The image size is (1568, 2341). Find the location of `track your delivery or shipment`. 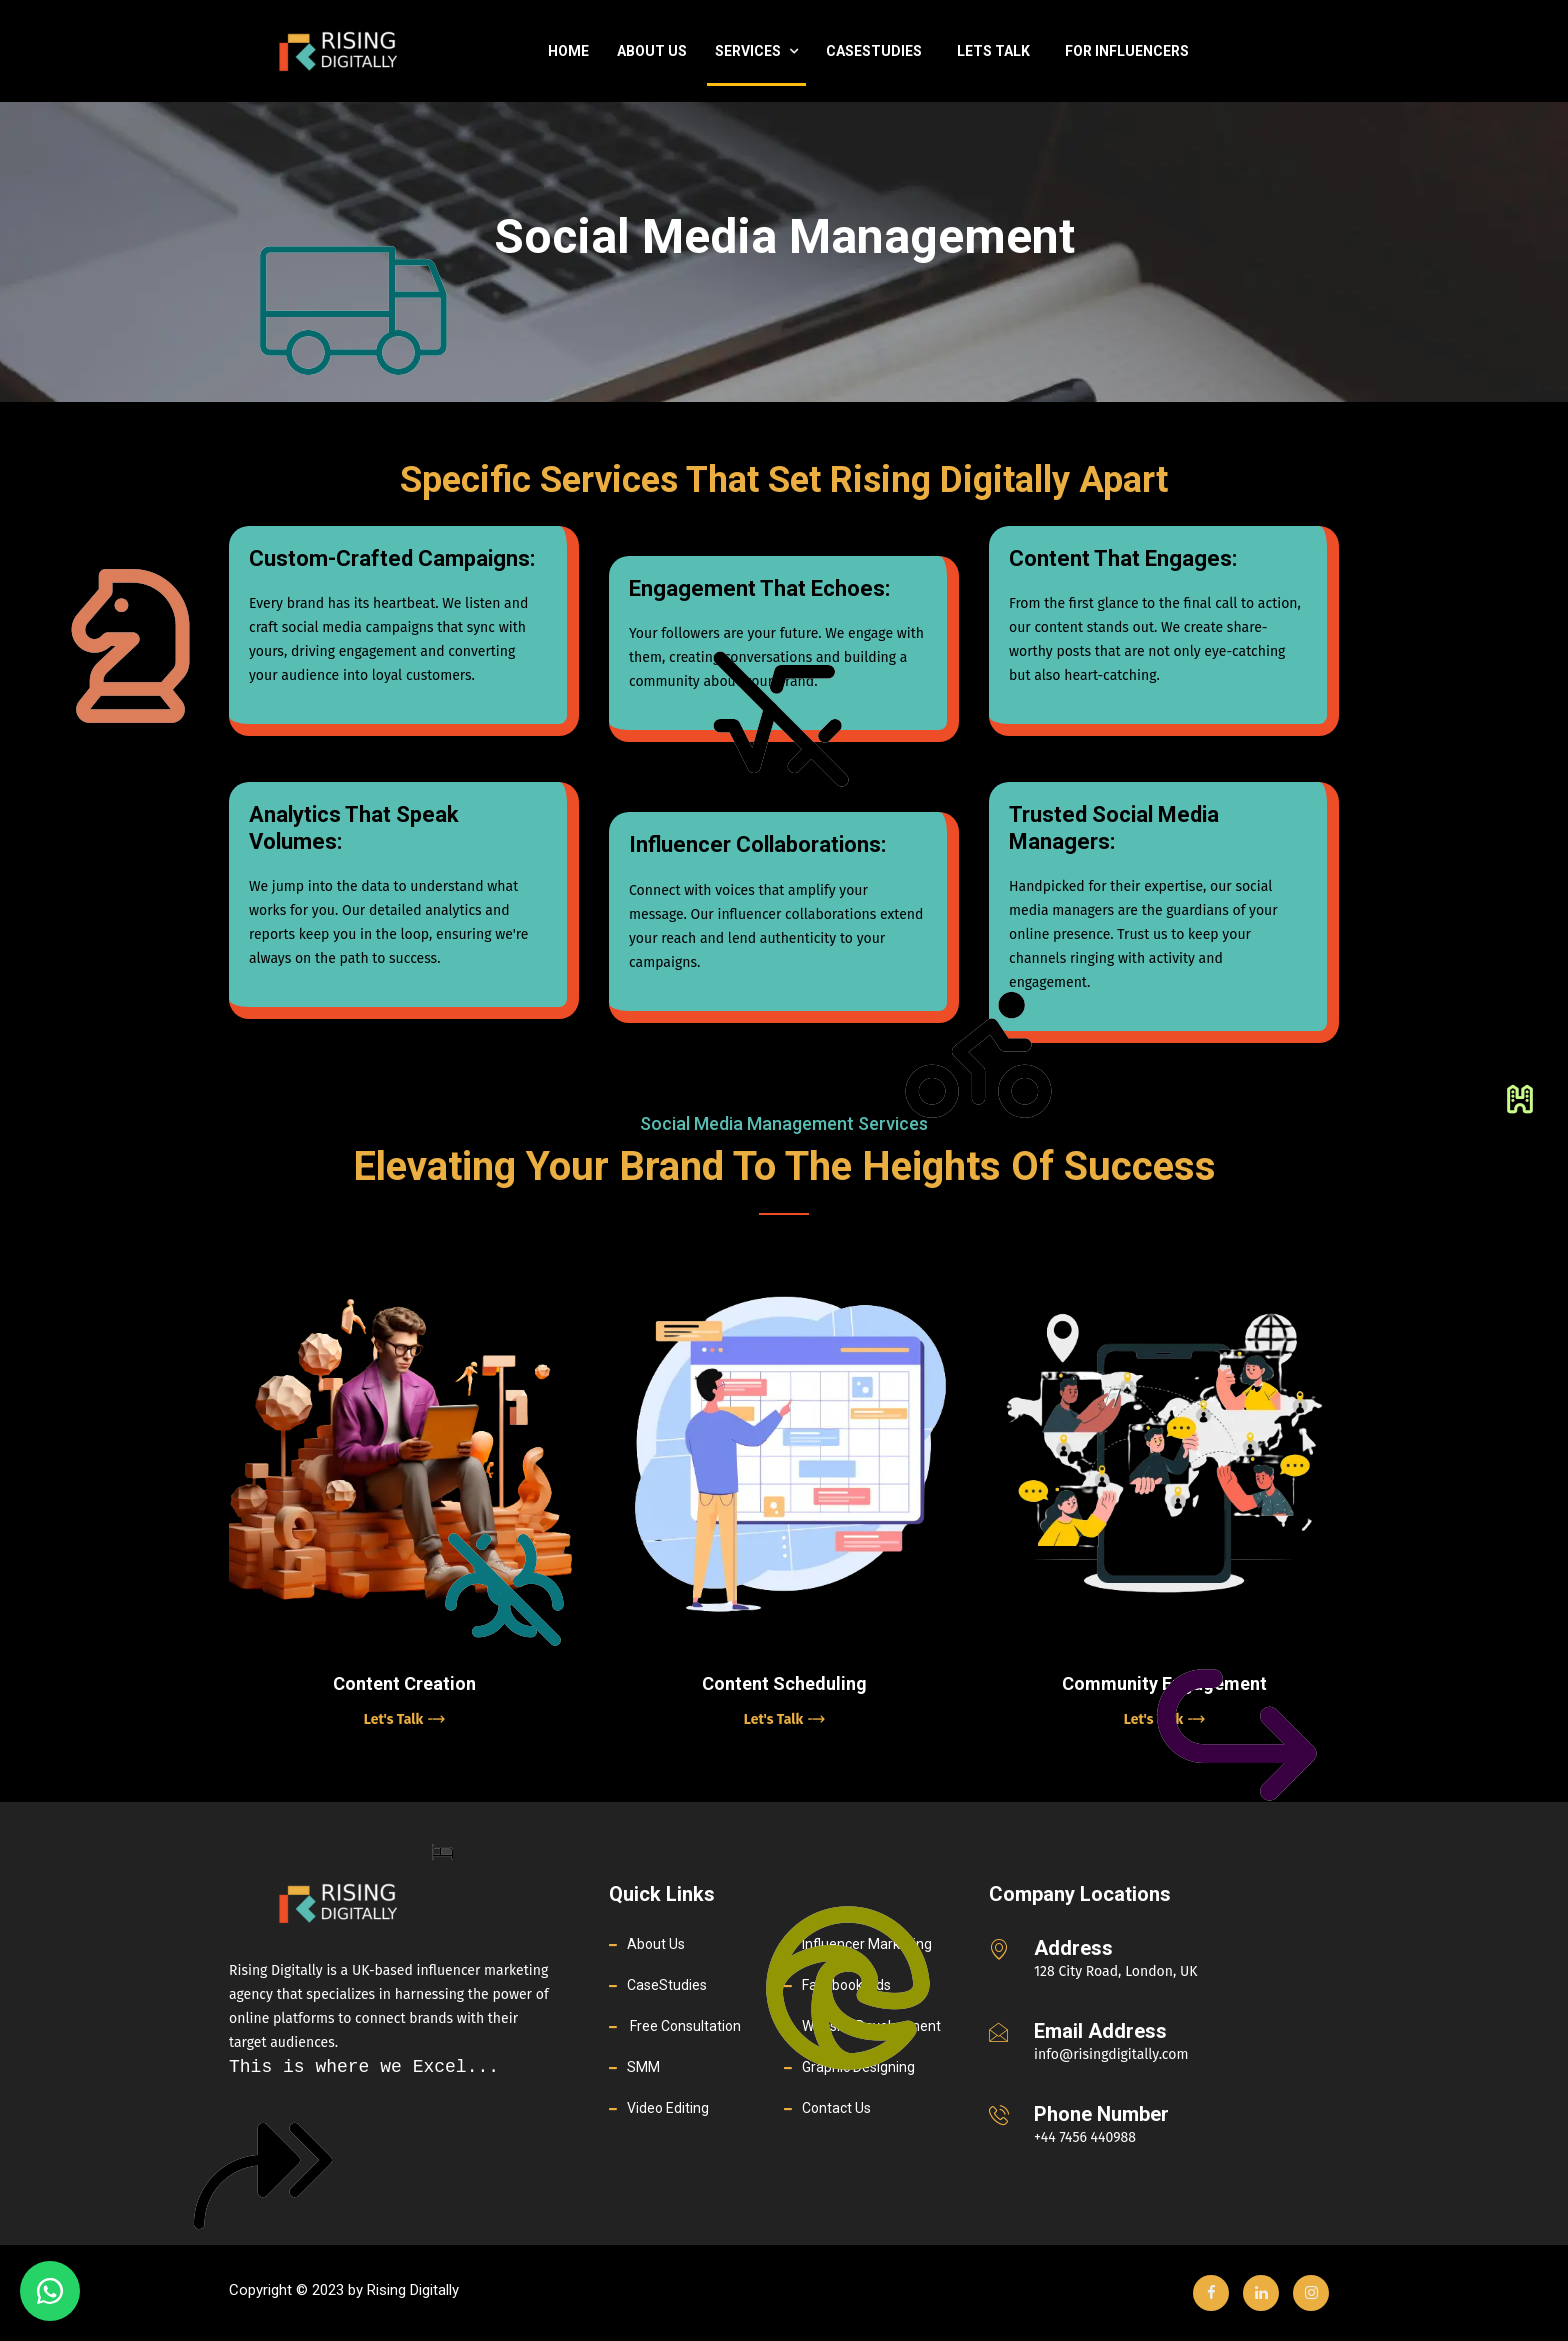

track your delivery or shipment is located at coordinates (347, 301).